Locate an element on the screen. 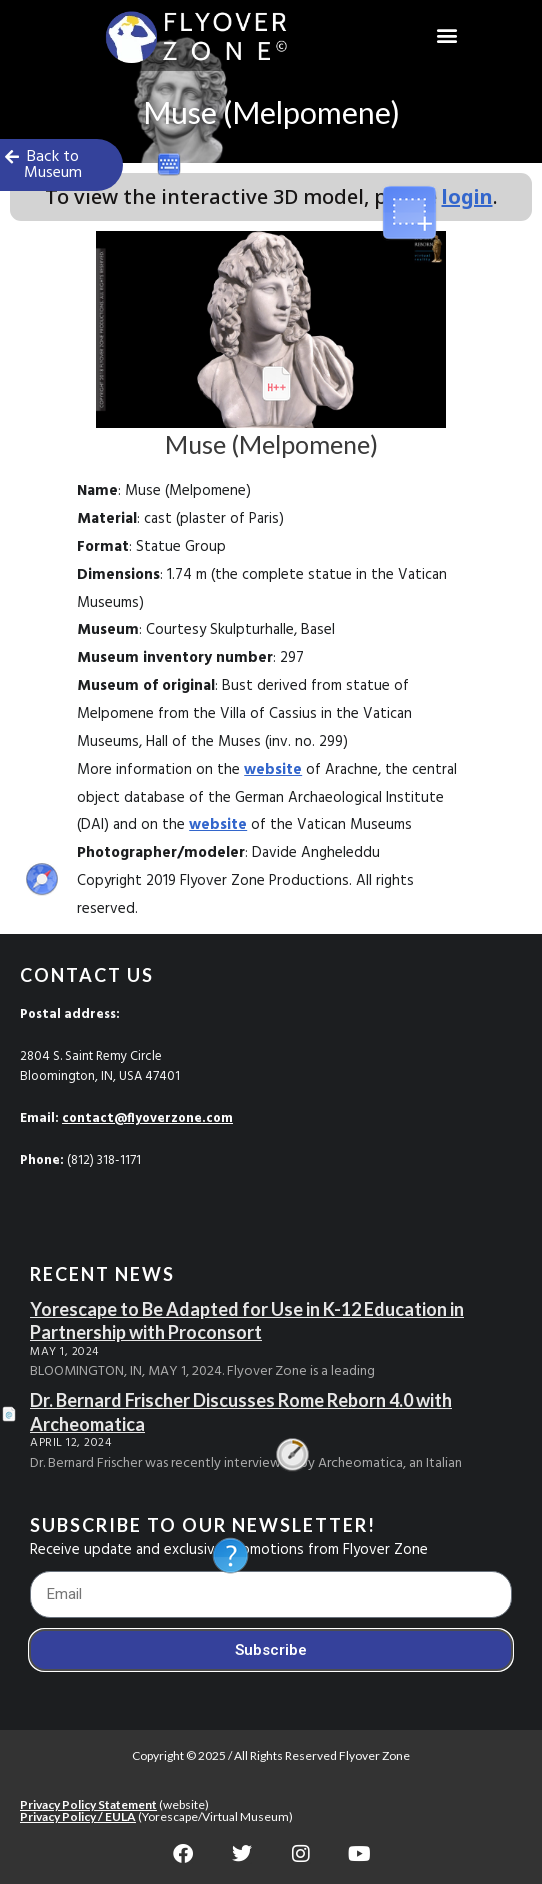 This screenshot has height=1884, width=542. take a screenshot is located at coordinates (409, 212).